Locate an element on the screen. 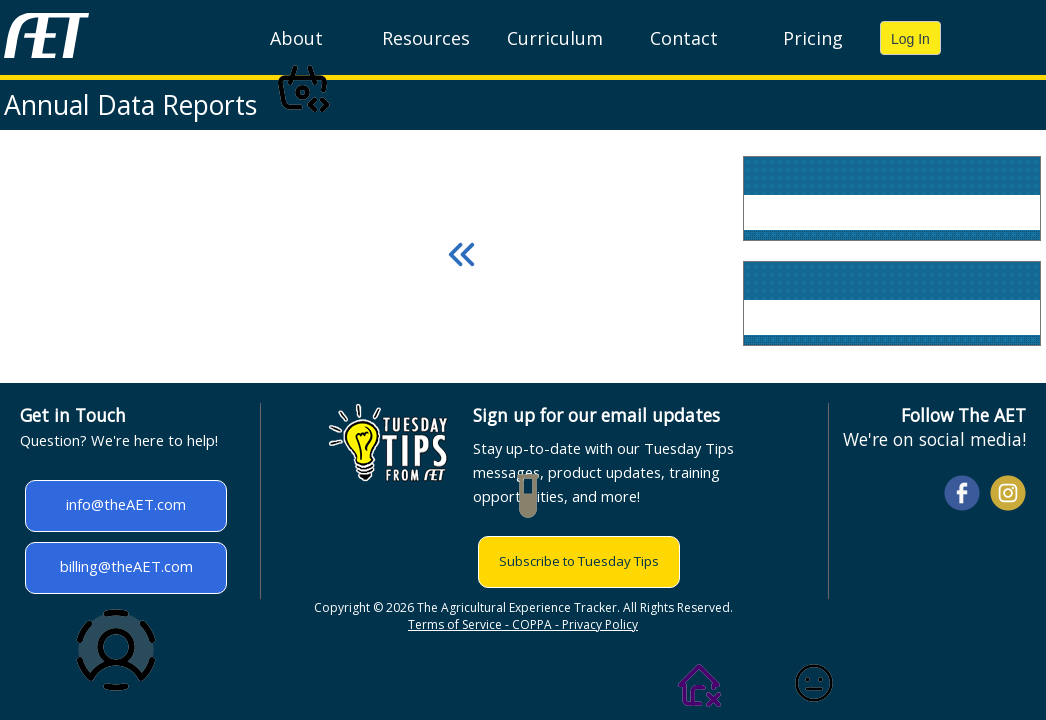  remove a saved home address is located at coordinates (699, 685).